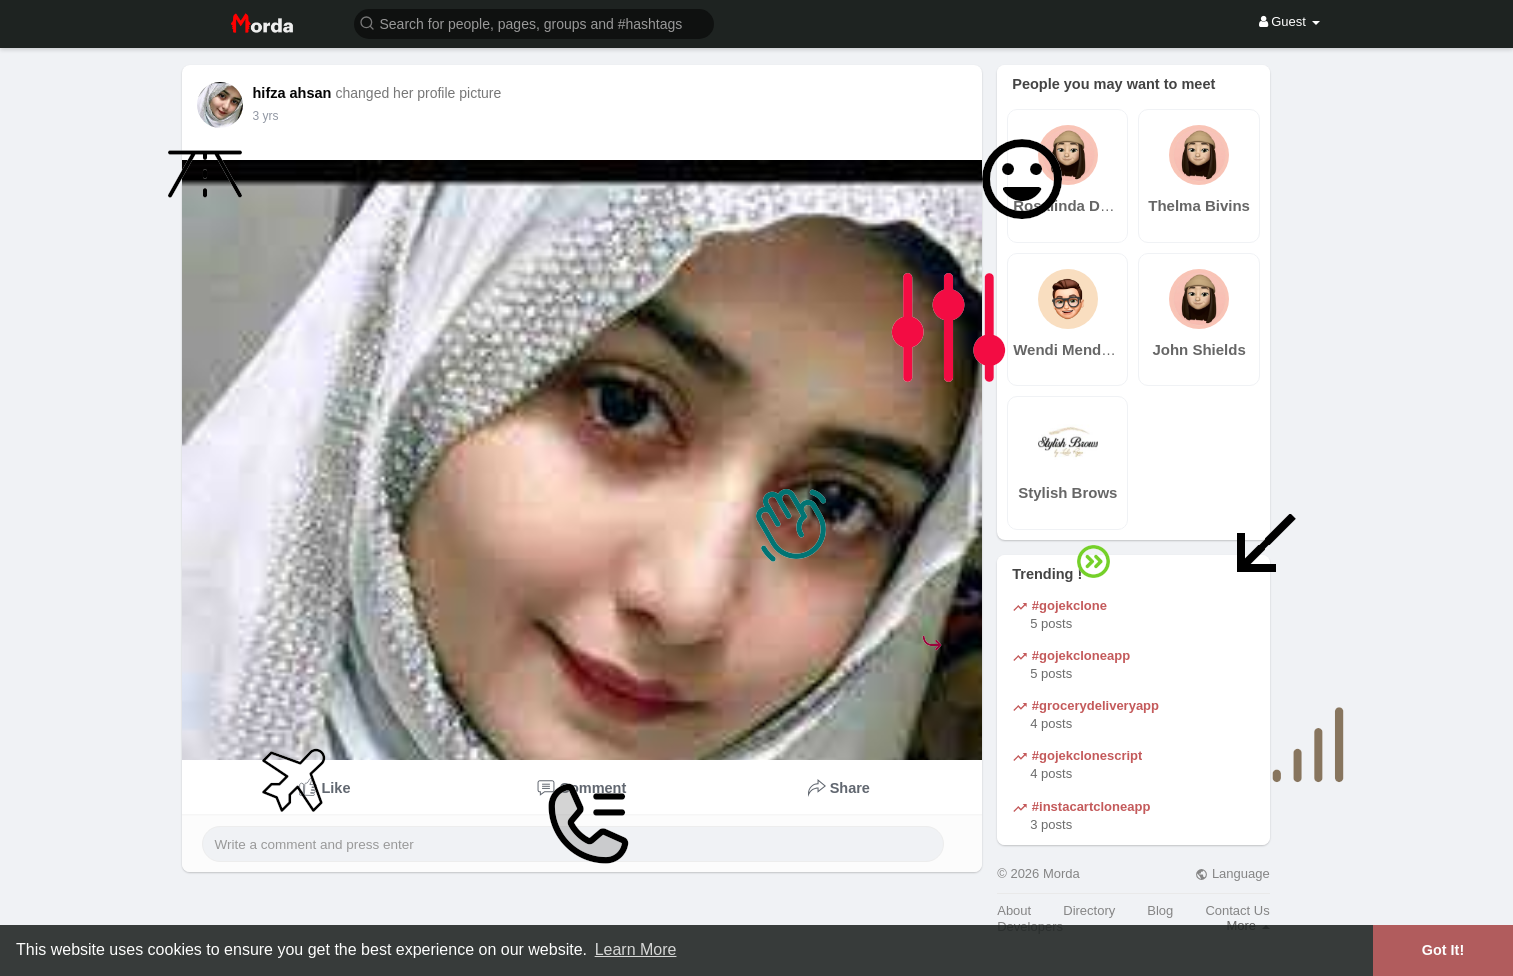 This screenshot has height=976, width=1513. What do you see at coordinates (205, 174) in the screenshot?
I see `view directions or navigation route` at bounding box center [205, 174].